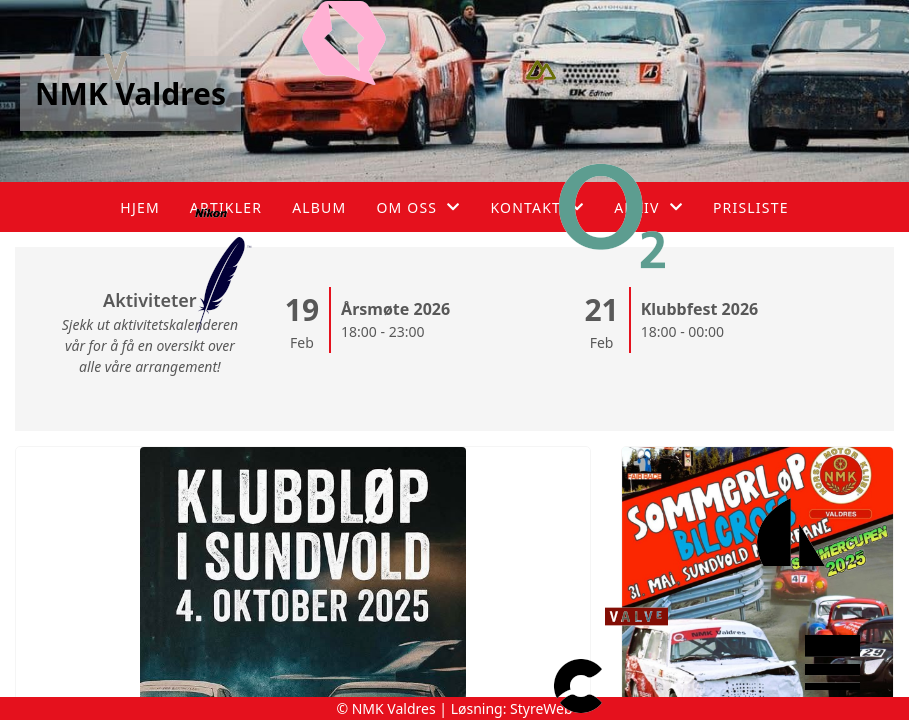 Image resolution: width=909 pixels, height=720 pixels. Describe the element at coordinates (224, 285) in the screenshot. I see `apache software foundation logo` at that location.